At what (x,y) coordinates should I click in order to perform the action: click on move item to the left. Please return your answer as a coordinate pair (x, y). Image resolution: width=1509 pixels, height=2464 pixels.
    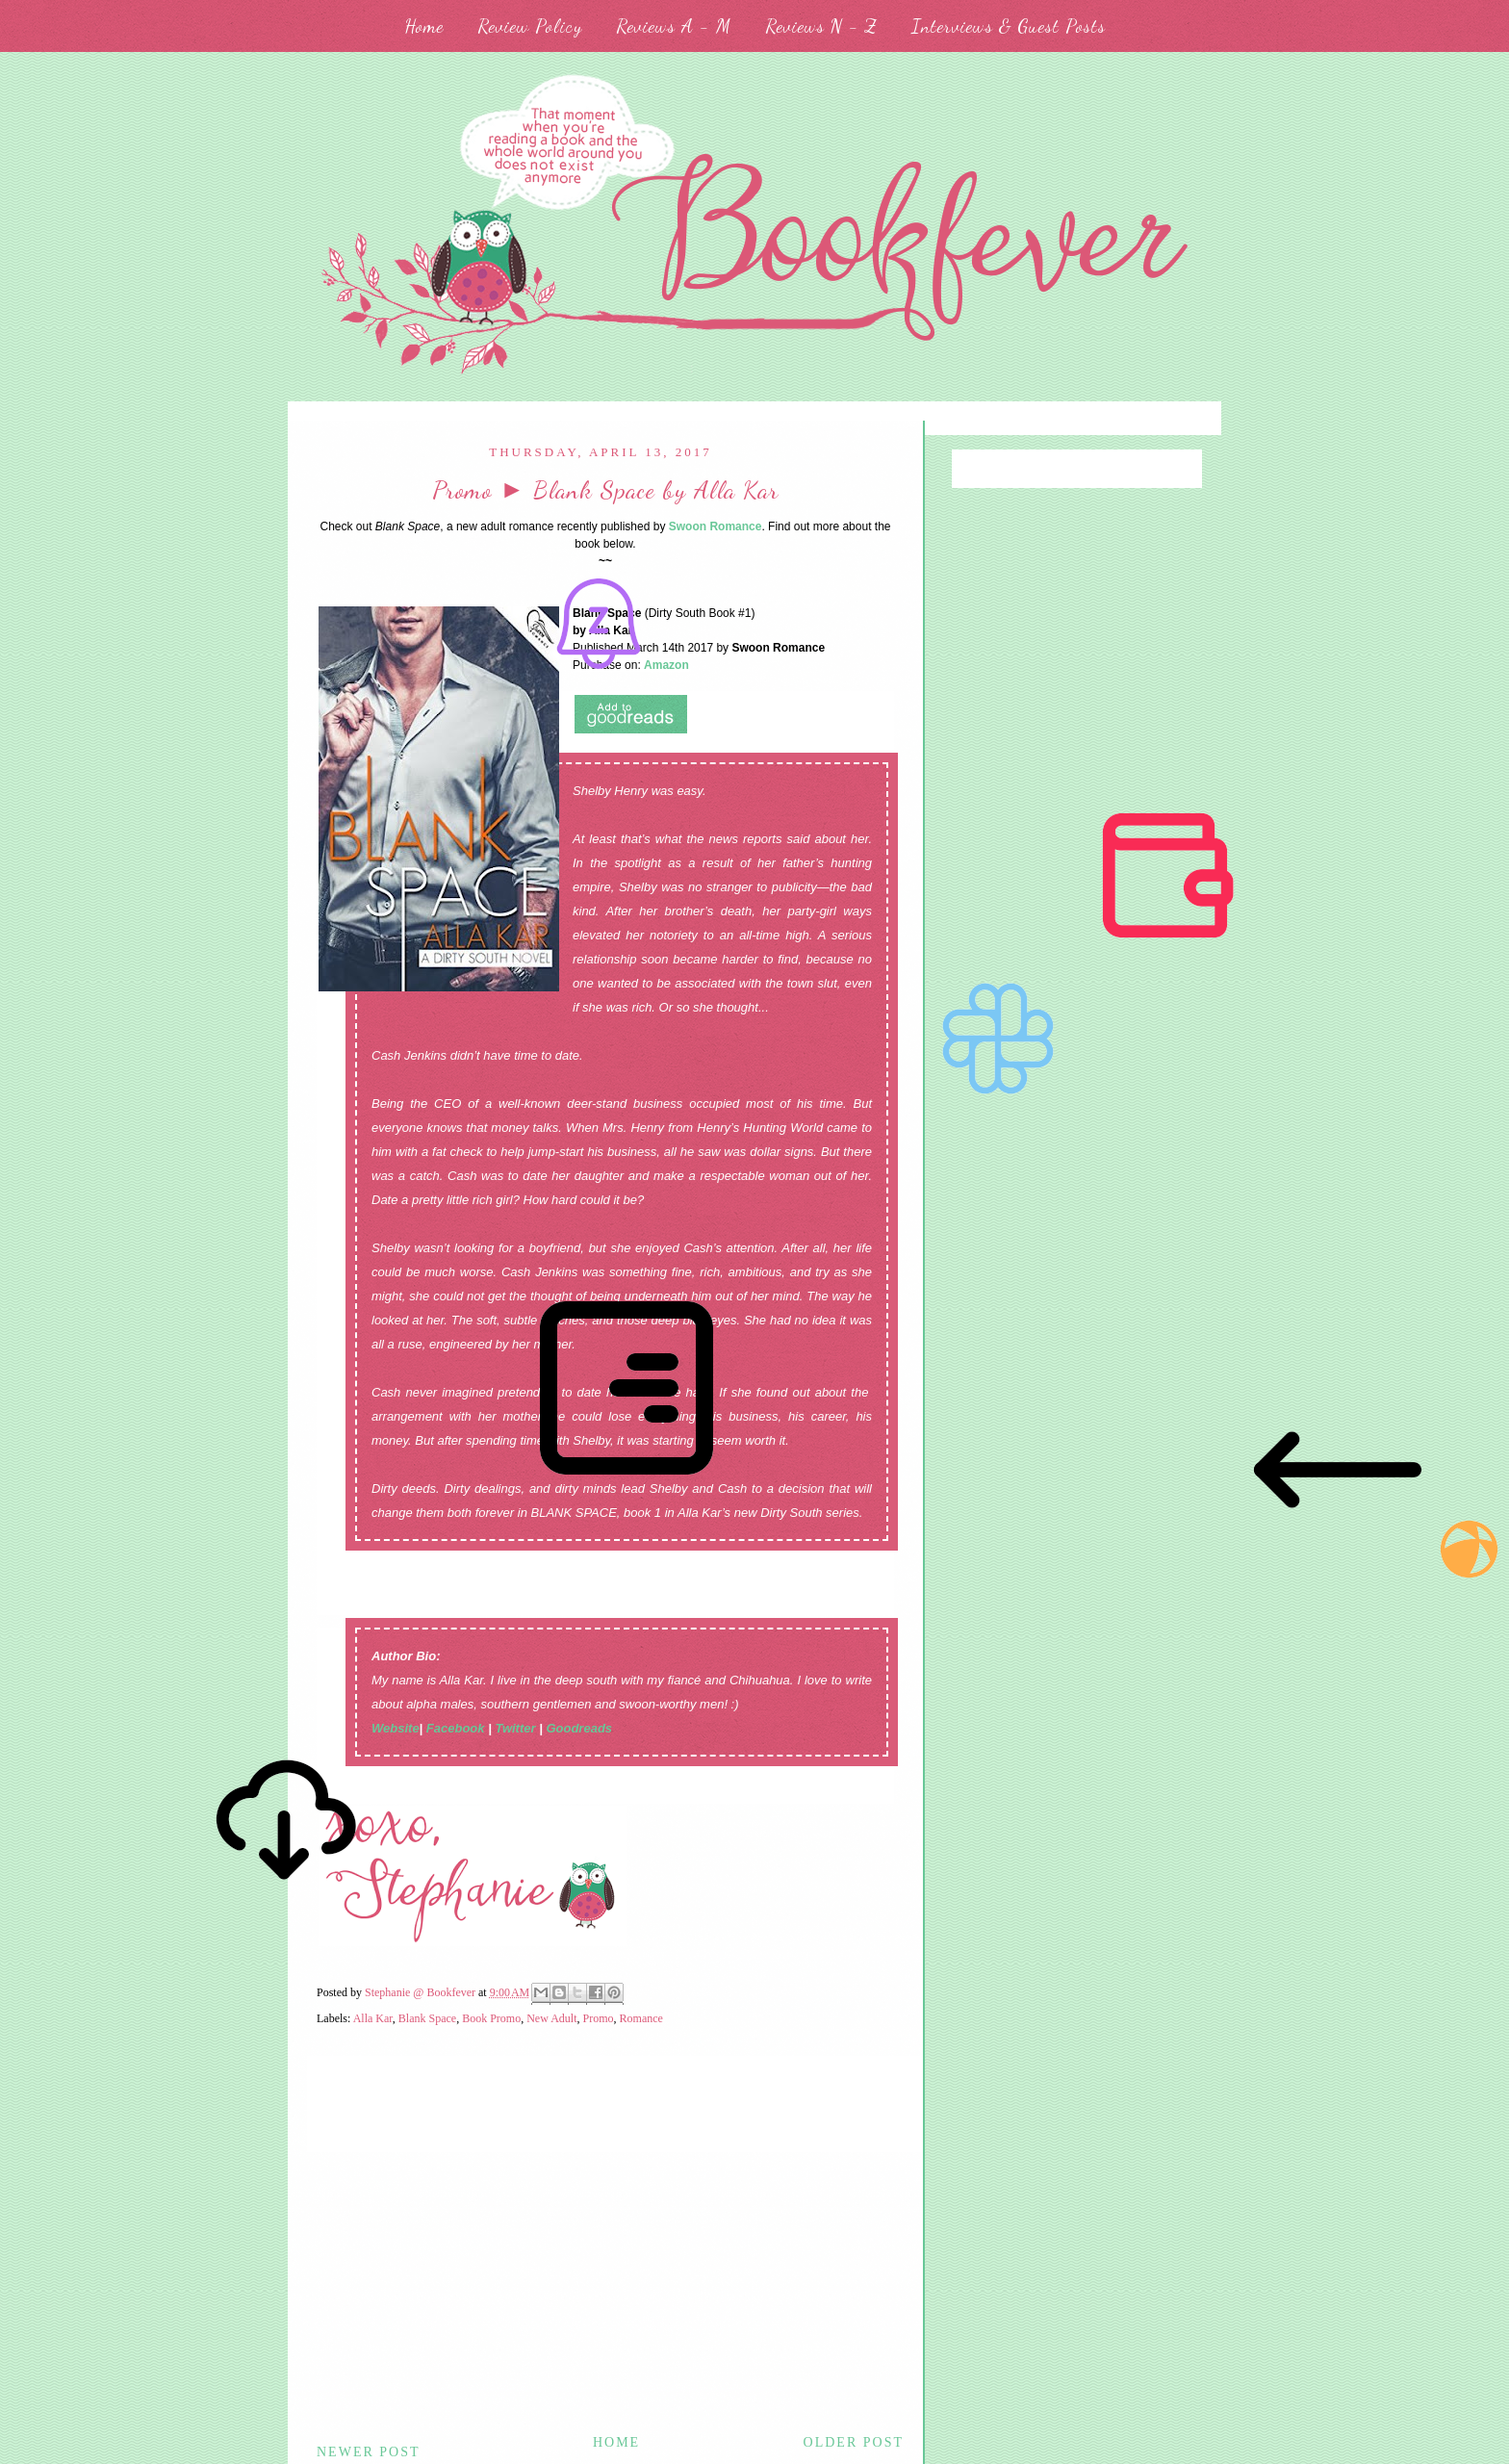
    Looking at the image, I should click on (1338, 1470).